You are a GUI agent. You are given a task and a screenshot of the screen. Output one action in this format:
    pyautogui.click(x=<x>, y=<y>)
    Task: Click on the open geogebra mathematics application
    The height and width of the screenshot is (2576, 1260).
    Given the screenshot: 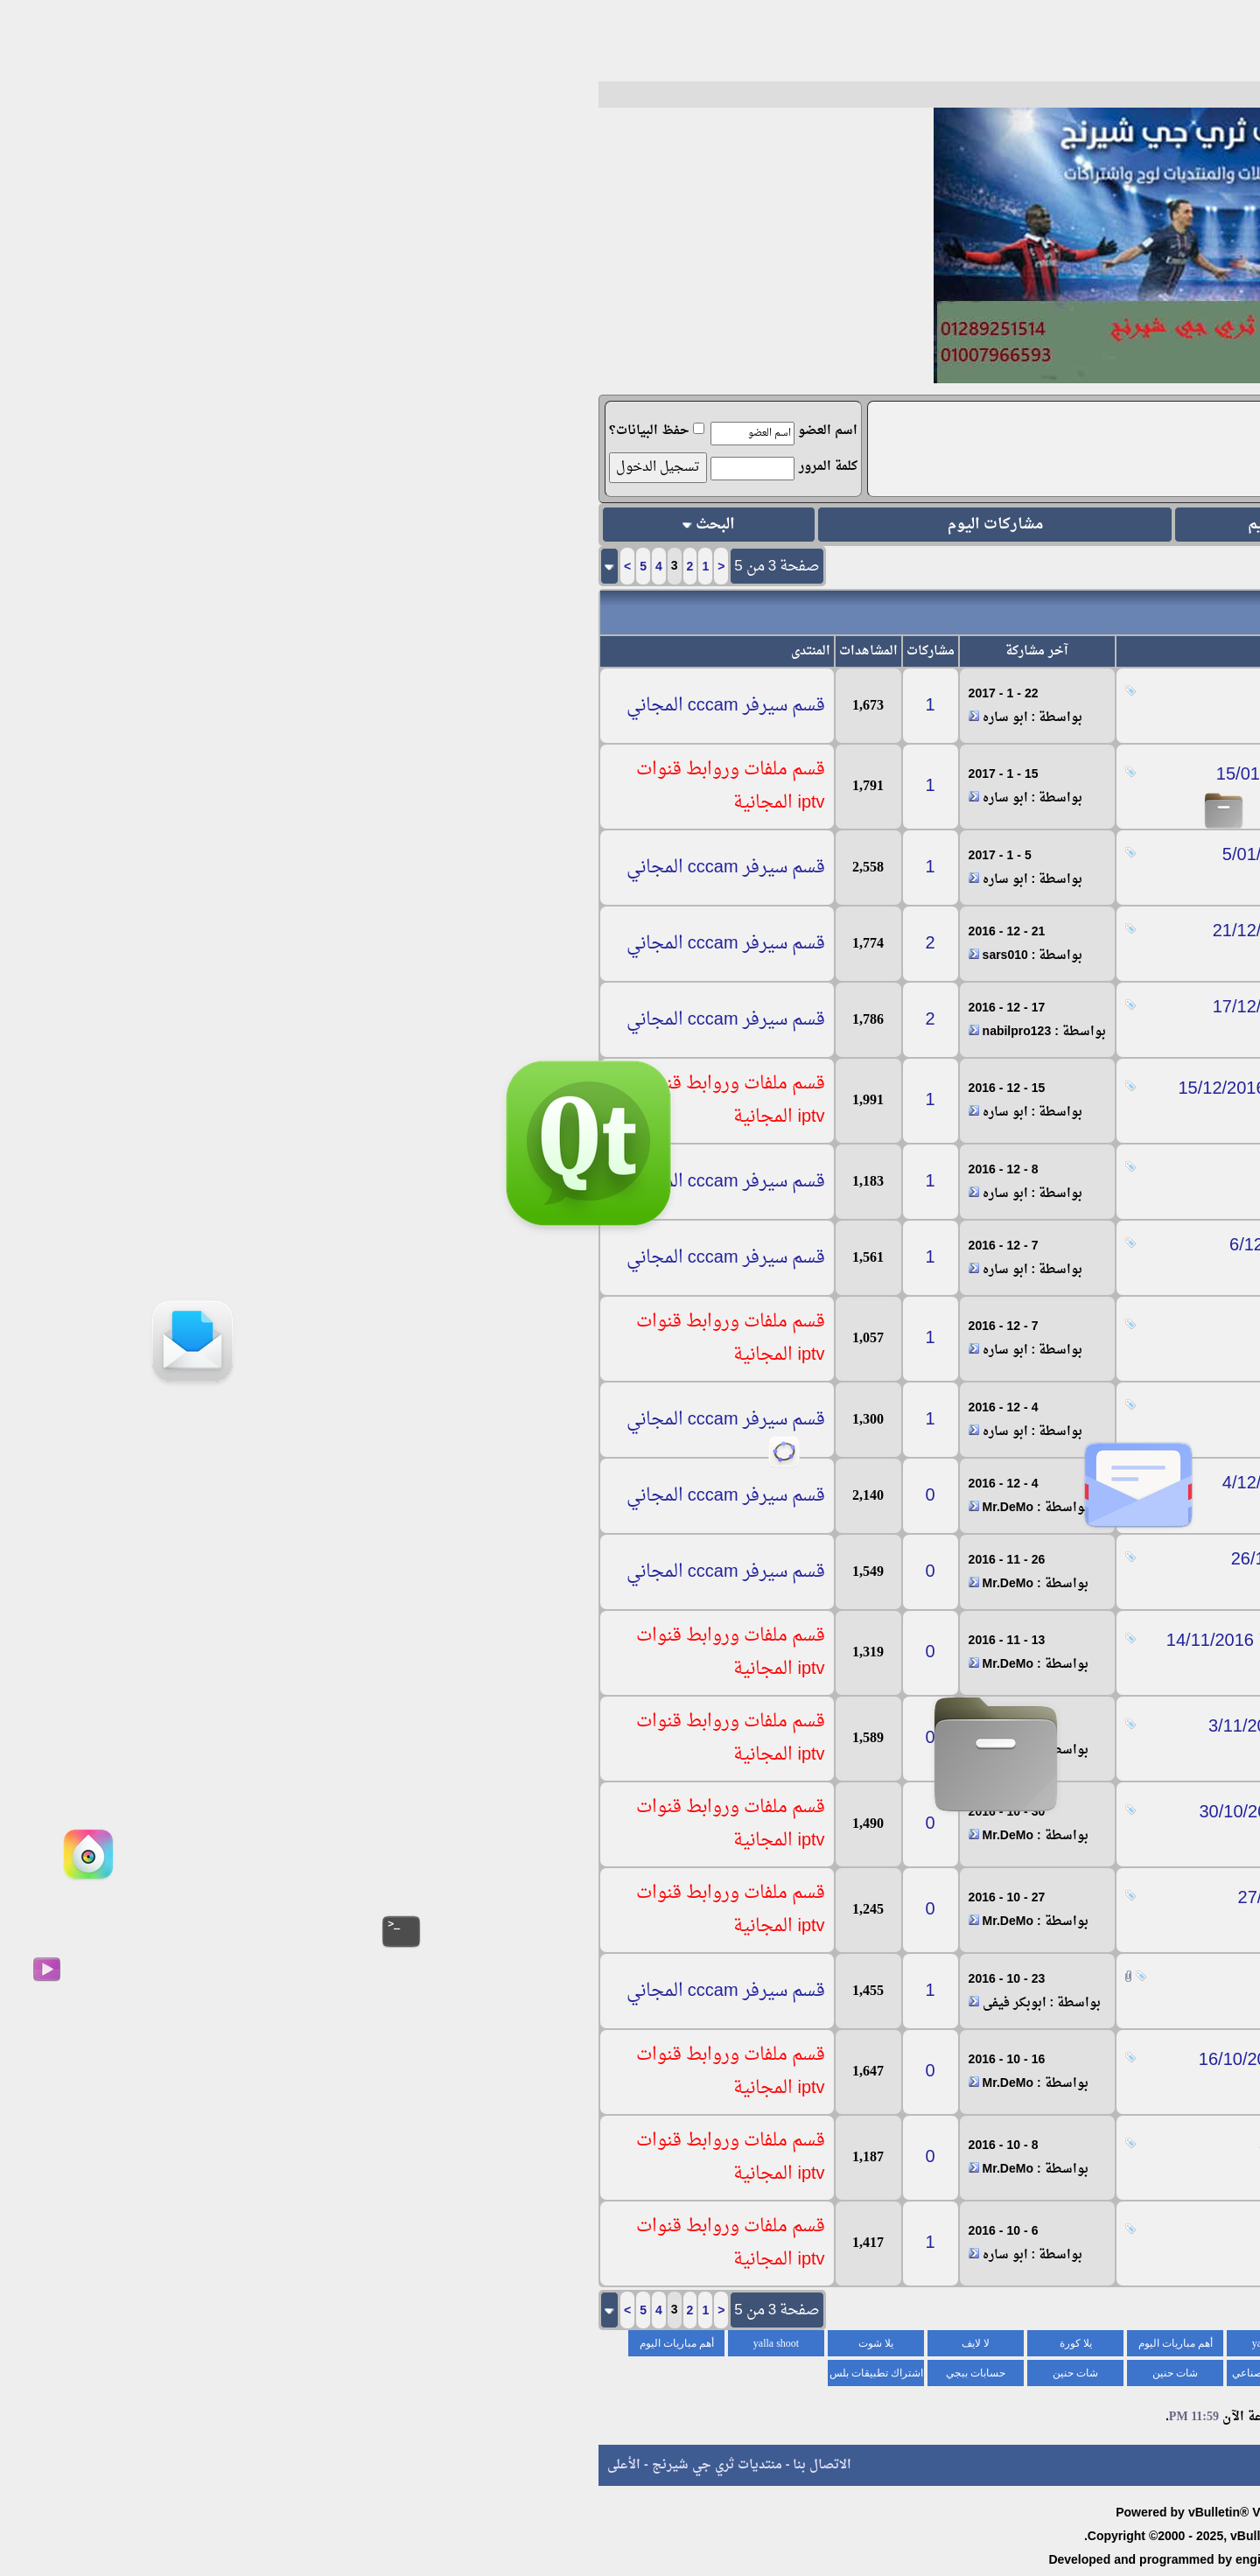 What is the action you would take?
    pyautogui.click(x=784, y=1452)
    